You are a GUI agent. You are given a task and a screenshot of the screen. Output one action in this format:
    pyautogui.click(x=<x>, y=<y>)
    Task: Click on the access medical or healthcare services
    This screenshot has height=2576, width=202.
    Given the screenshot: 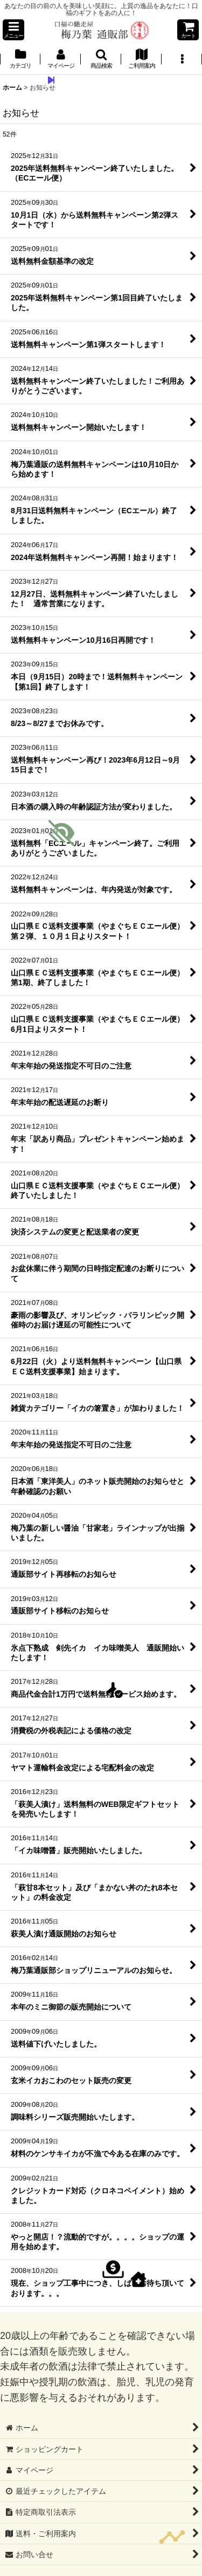 What is the action you would take?
    pyautogui.click(x=138, y=2279)
    